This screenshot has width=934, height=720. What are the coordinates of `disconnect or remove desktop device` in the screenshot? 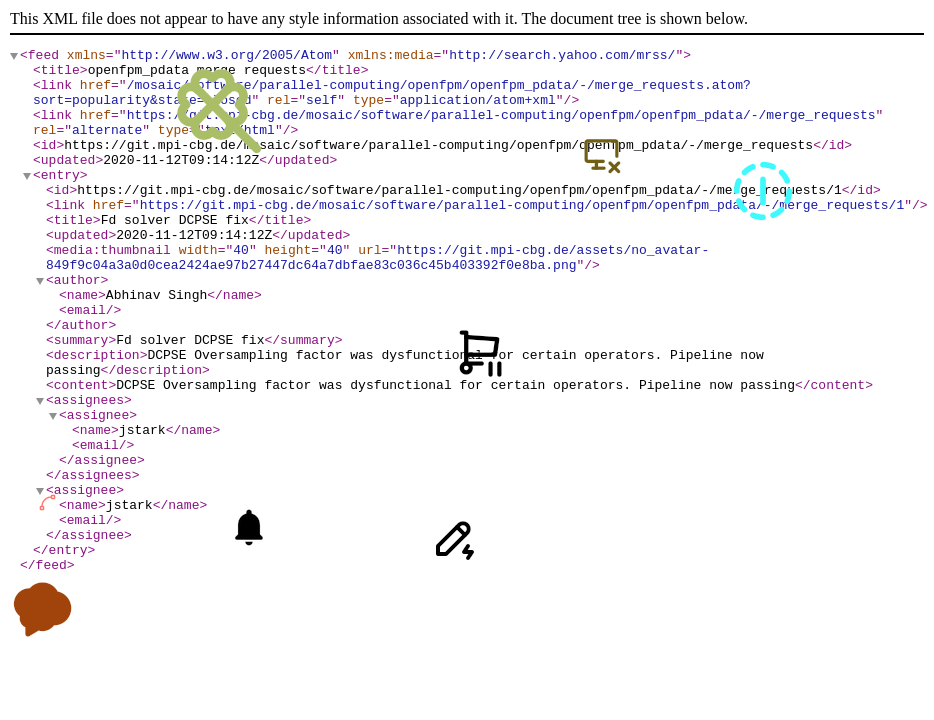 It's located at (601, 154).